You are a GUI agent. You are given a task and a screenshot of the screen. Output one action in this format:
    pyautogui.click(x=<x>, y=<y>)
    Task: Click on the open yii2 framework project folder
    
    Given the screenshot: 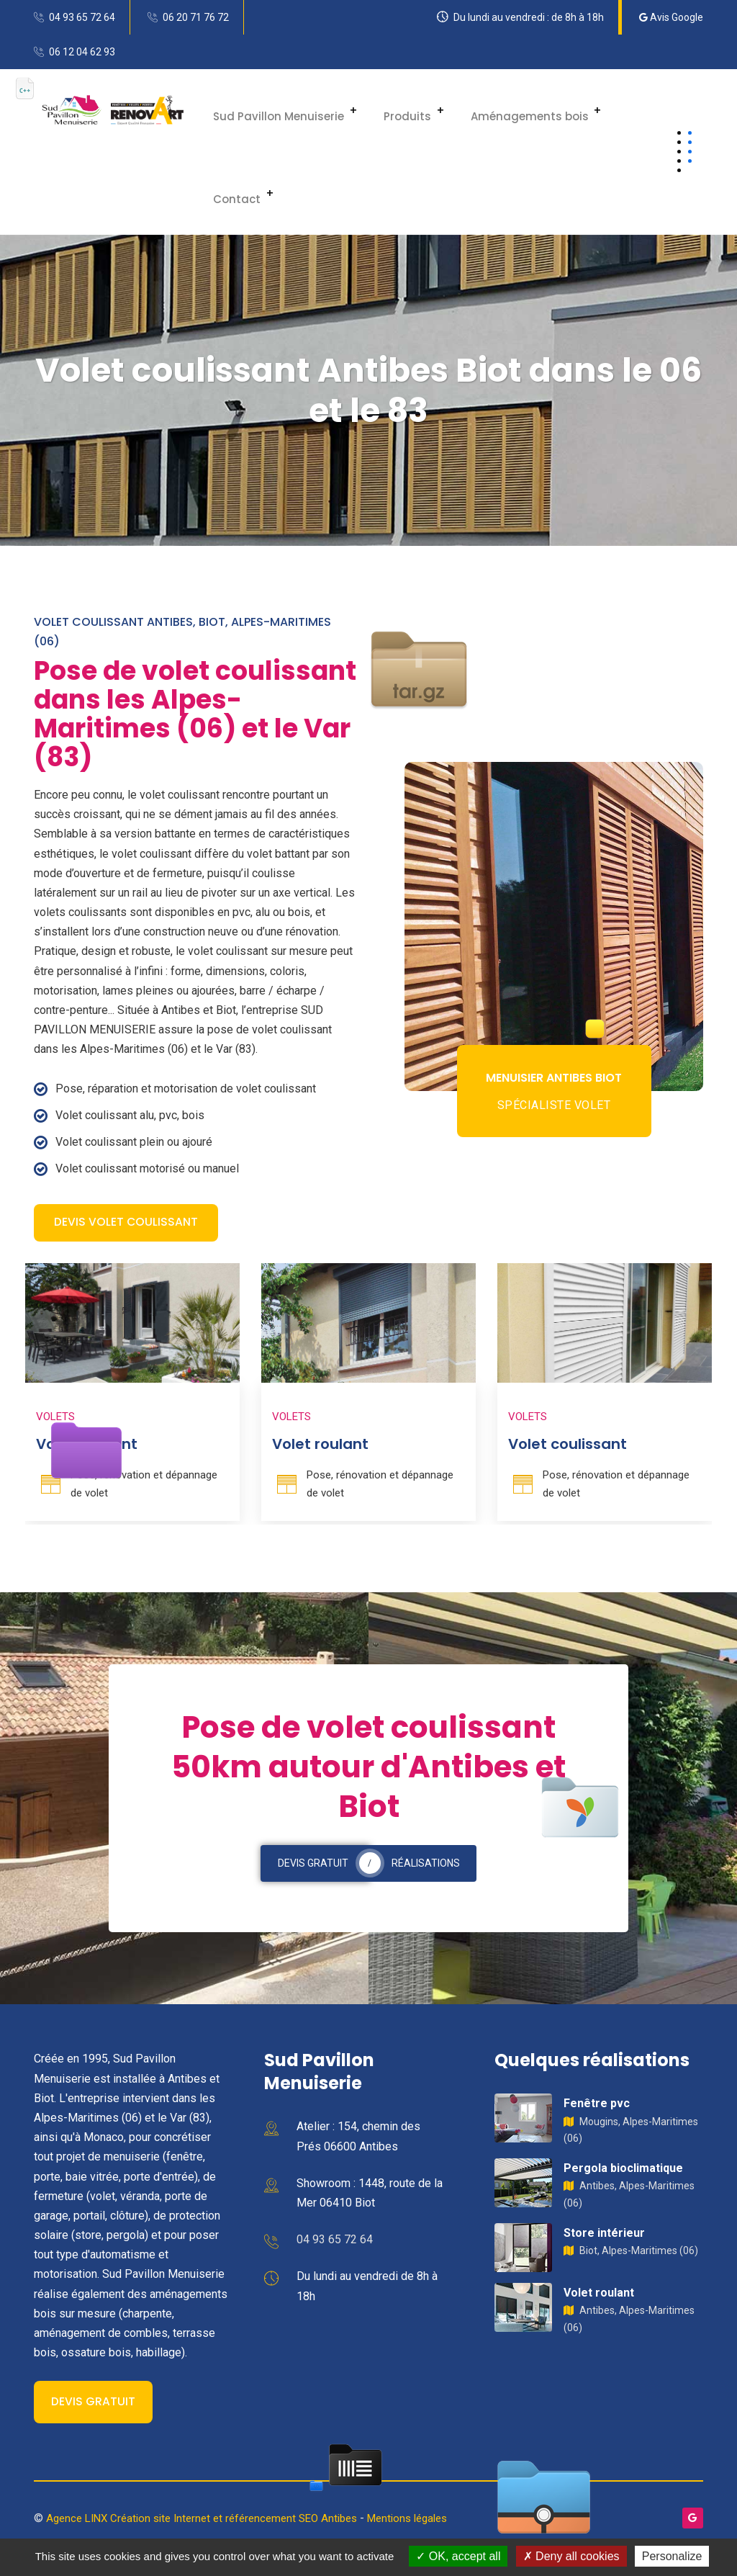 What is the action you would take?
    pyautogui.click(x=579, y=1809)
    